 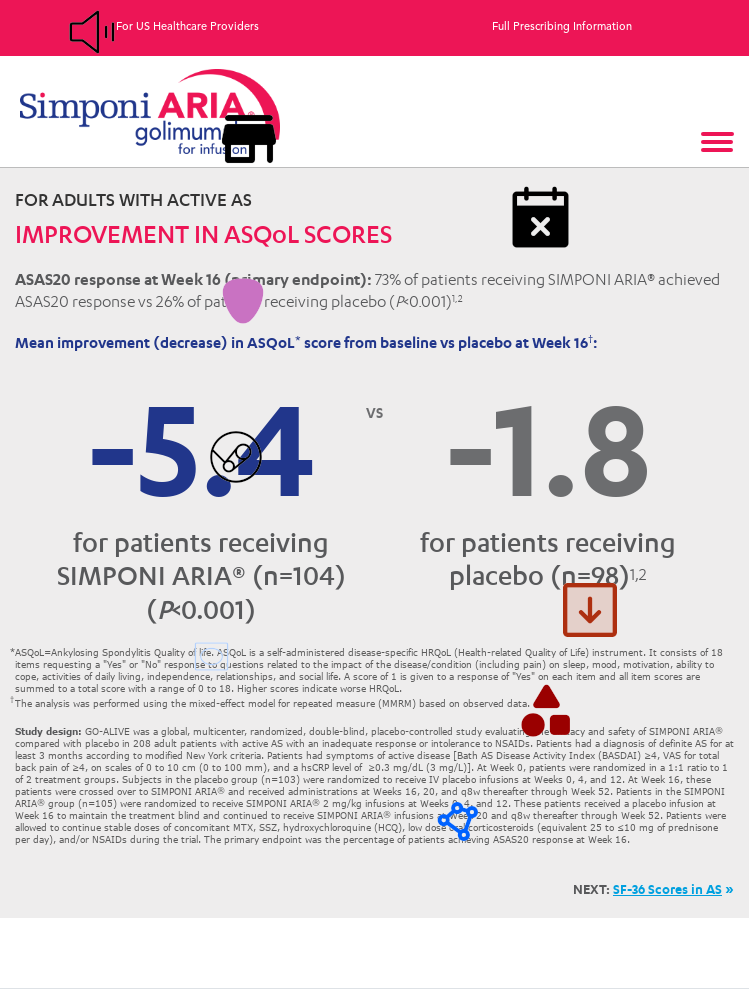 I want to click on increase or adjust volume level, so click(x=91, y=32).